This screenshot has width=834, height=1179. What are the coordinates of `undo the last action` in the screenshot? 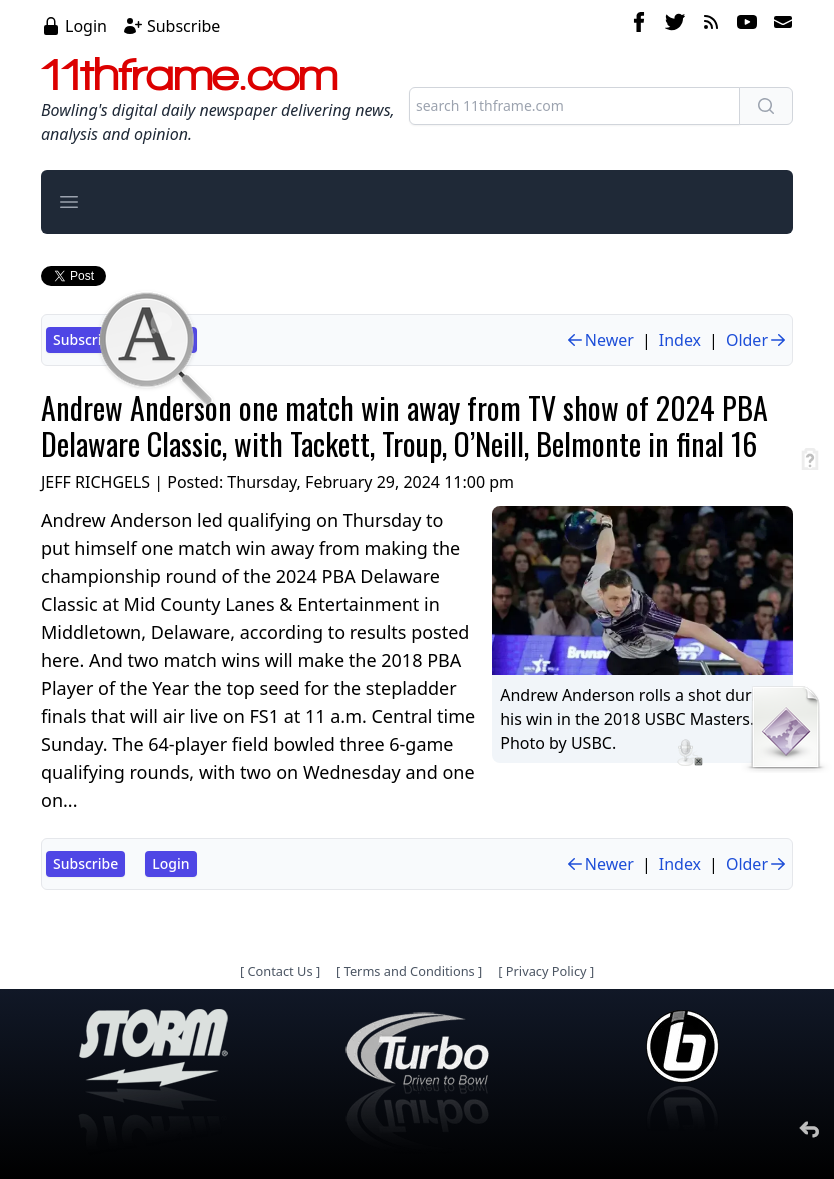 It's located at (809, 1129).